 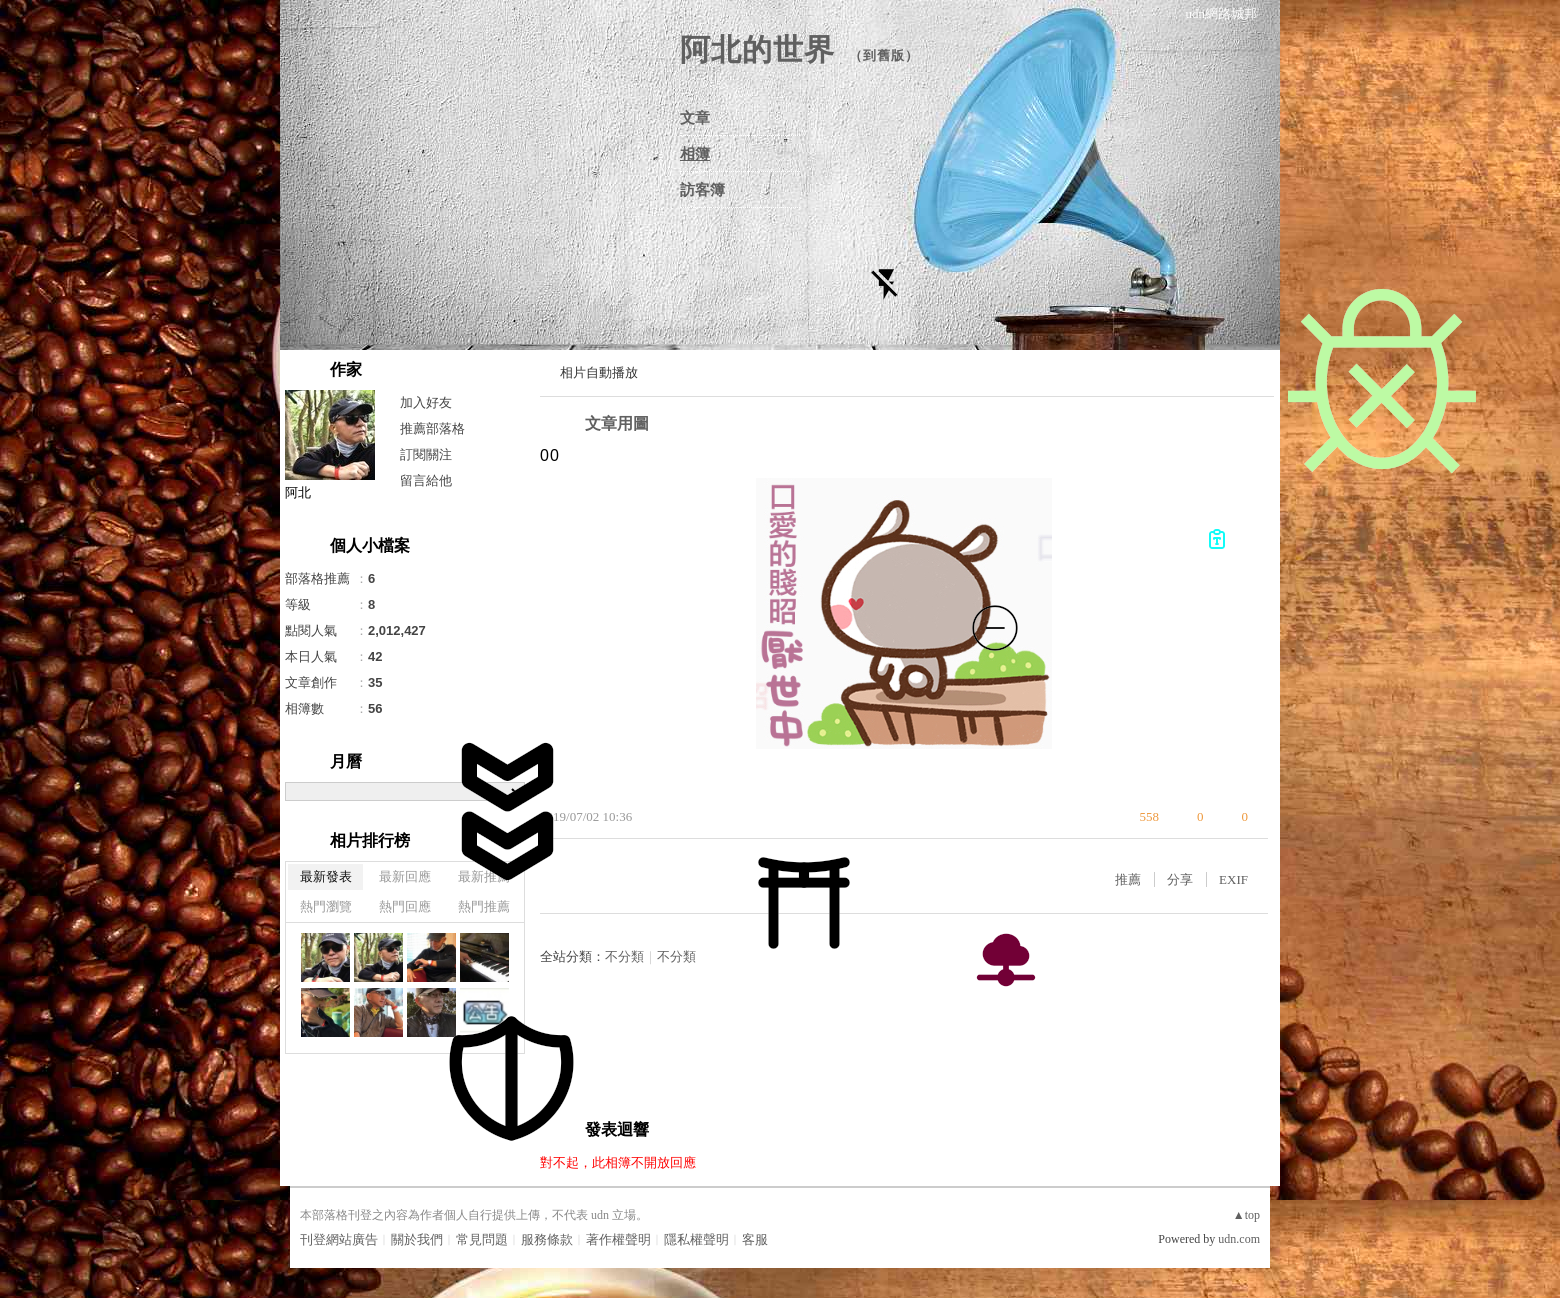 I want to click on remove an item from a list or cart, so click(x=995, y=628).